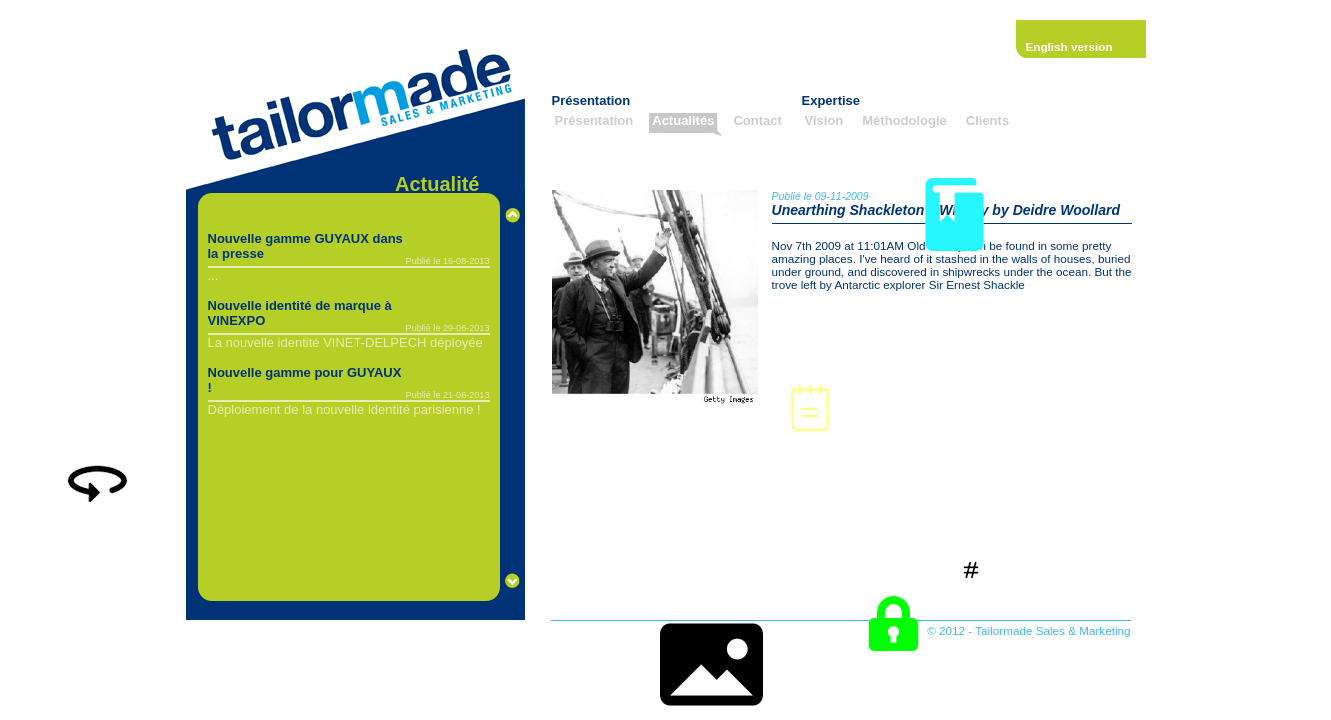 The width and height of the screenshot is (1331, 720). What do you see at coordinates (893, 623) in the screenshot?
I see `indicates a locked or secured item` at bounding box center [893, 623].